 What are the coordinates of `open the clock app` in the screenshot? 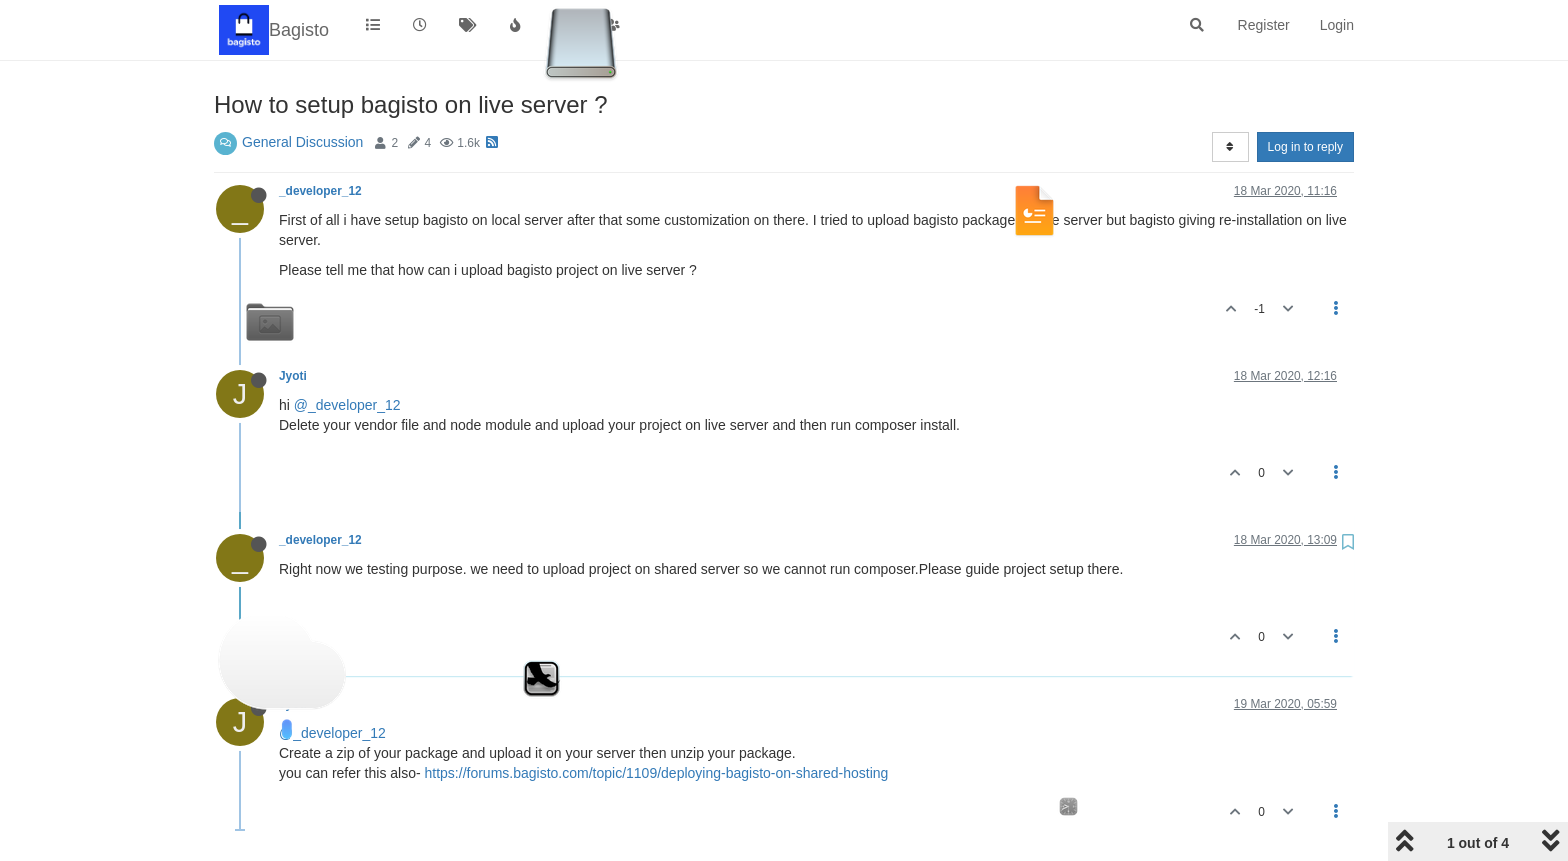 It's located at (1068, 806).